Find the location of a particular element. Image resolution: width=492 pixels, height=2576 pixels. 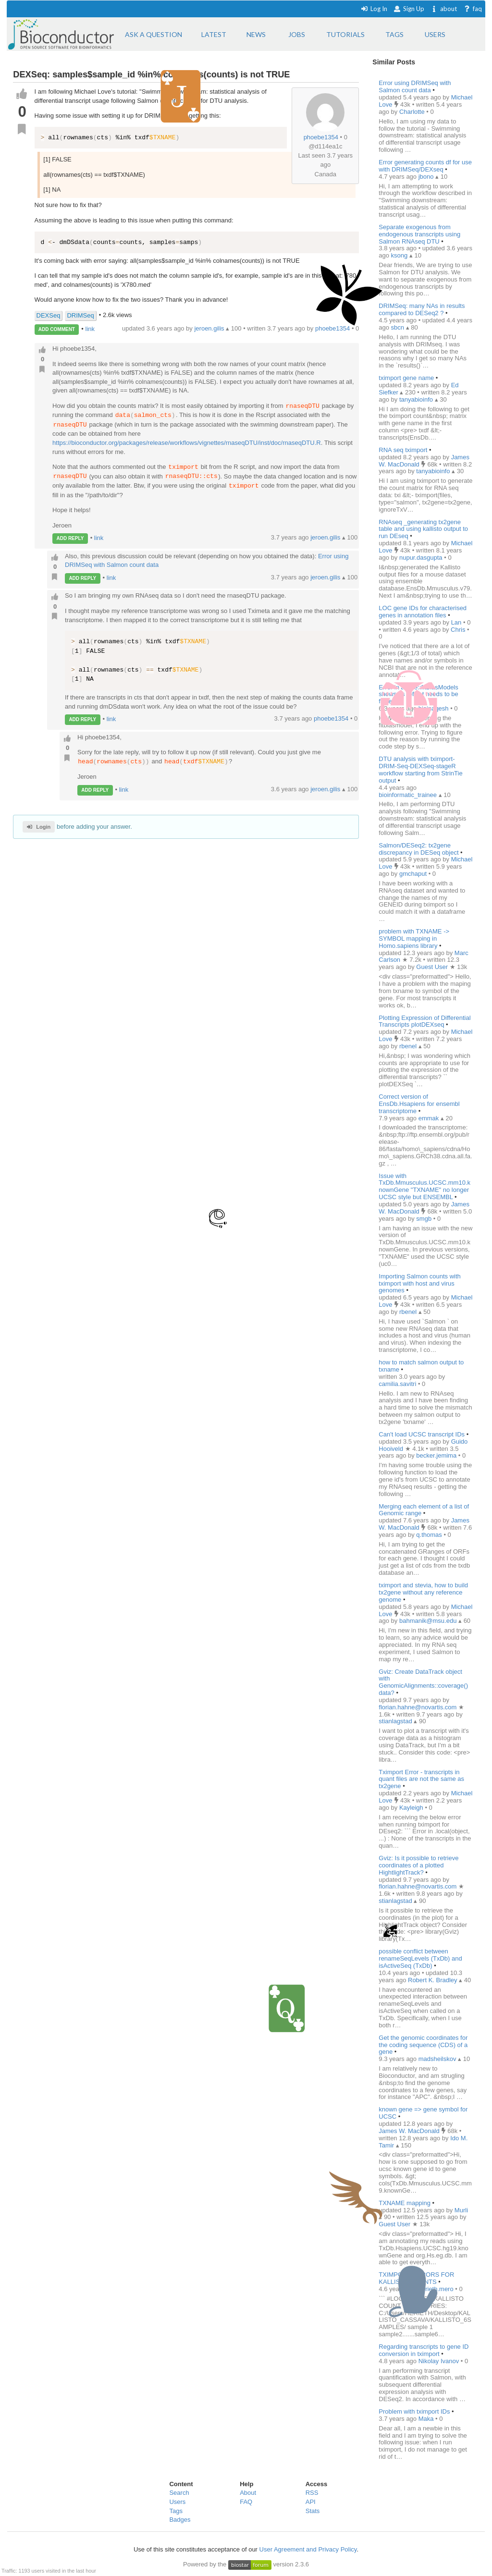

speed boost or agility power-up is located at coordinates (356, 2198).